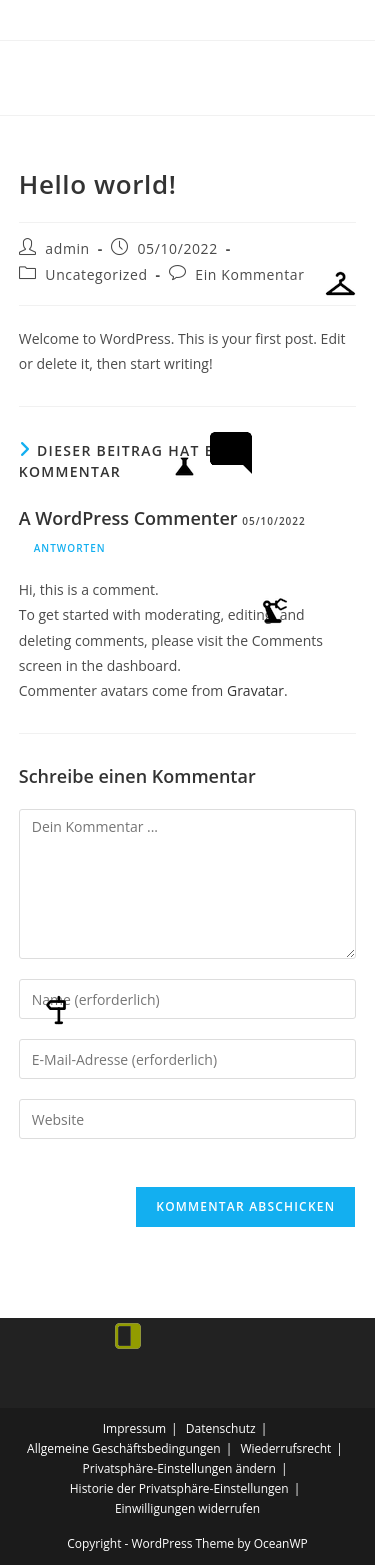  Describe the element at coordinates (128, 1336) in the screenshot. I see `toggle right sidebar panel` at that location.